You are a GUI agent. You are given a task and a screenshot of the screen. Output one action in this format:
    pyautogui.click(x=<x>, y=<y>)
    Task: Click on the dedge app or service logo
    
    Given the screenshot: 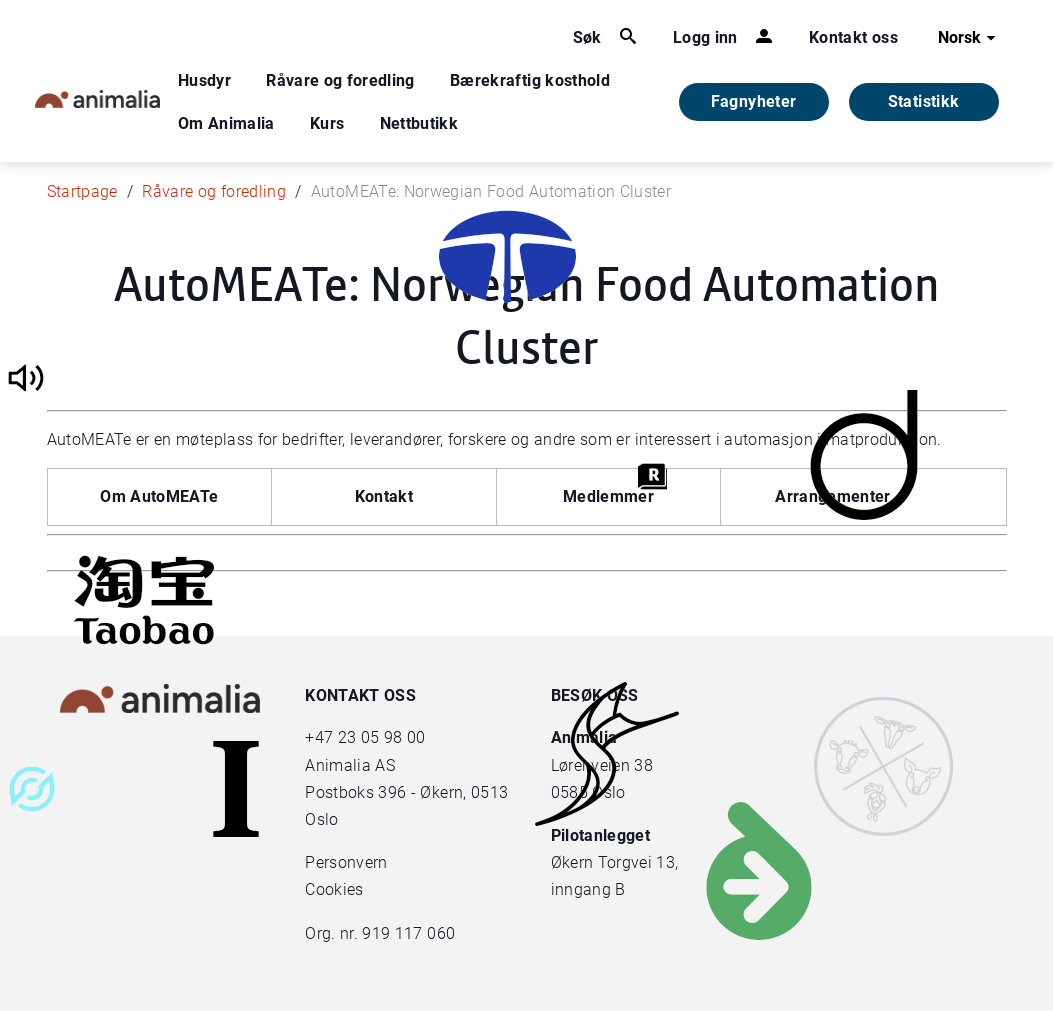 What is the action you would take?
    pyautogui.click(x=864, y=455)
    